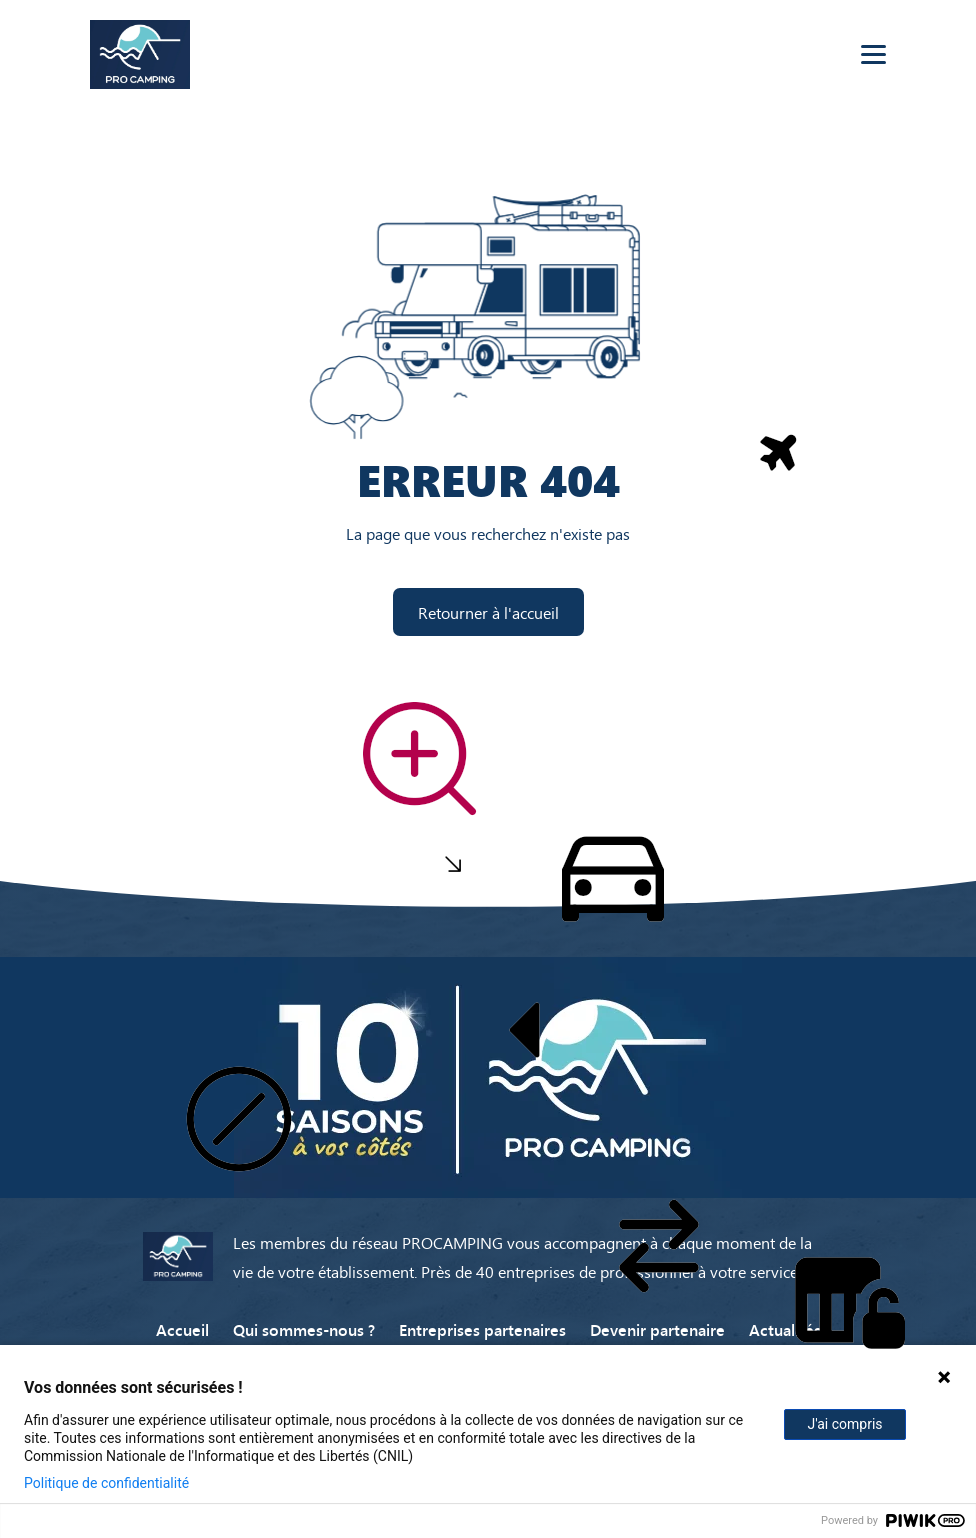 The image size is (976, 1538). What do you see at coordinates (844, 1300) in the screenshot?
I see `unlock a row in a table or spreadsheet` at bounding box center [844, 1300].